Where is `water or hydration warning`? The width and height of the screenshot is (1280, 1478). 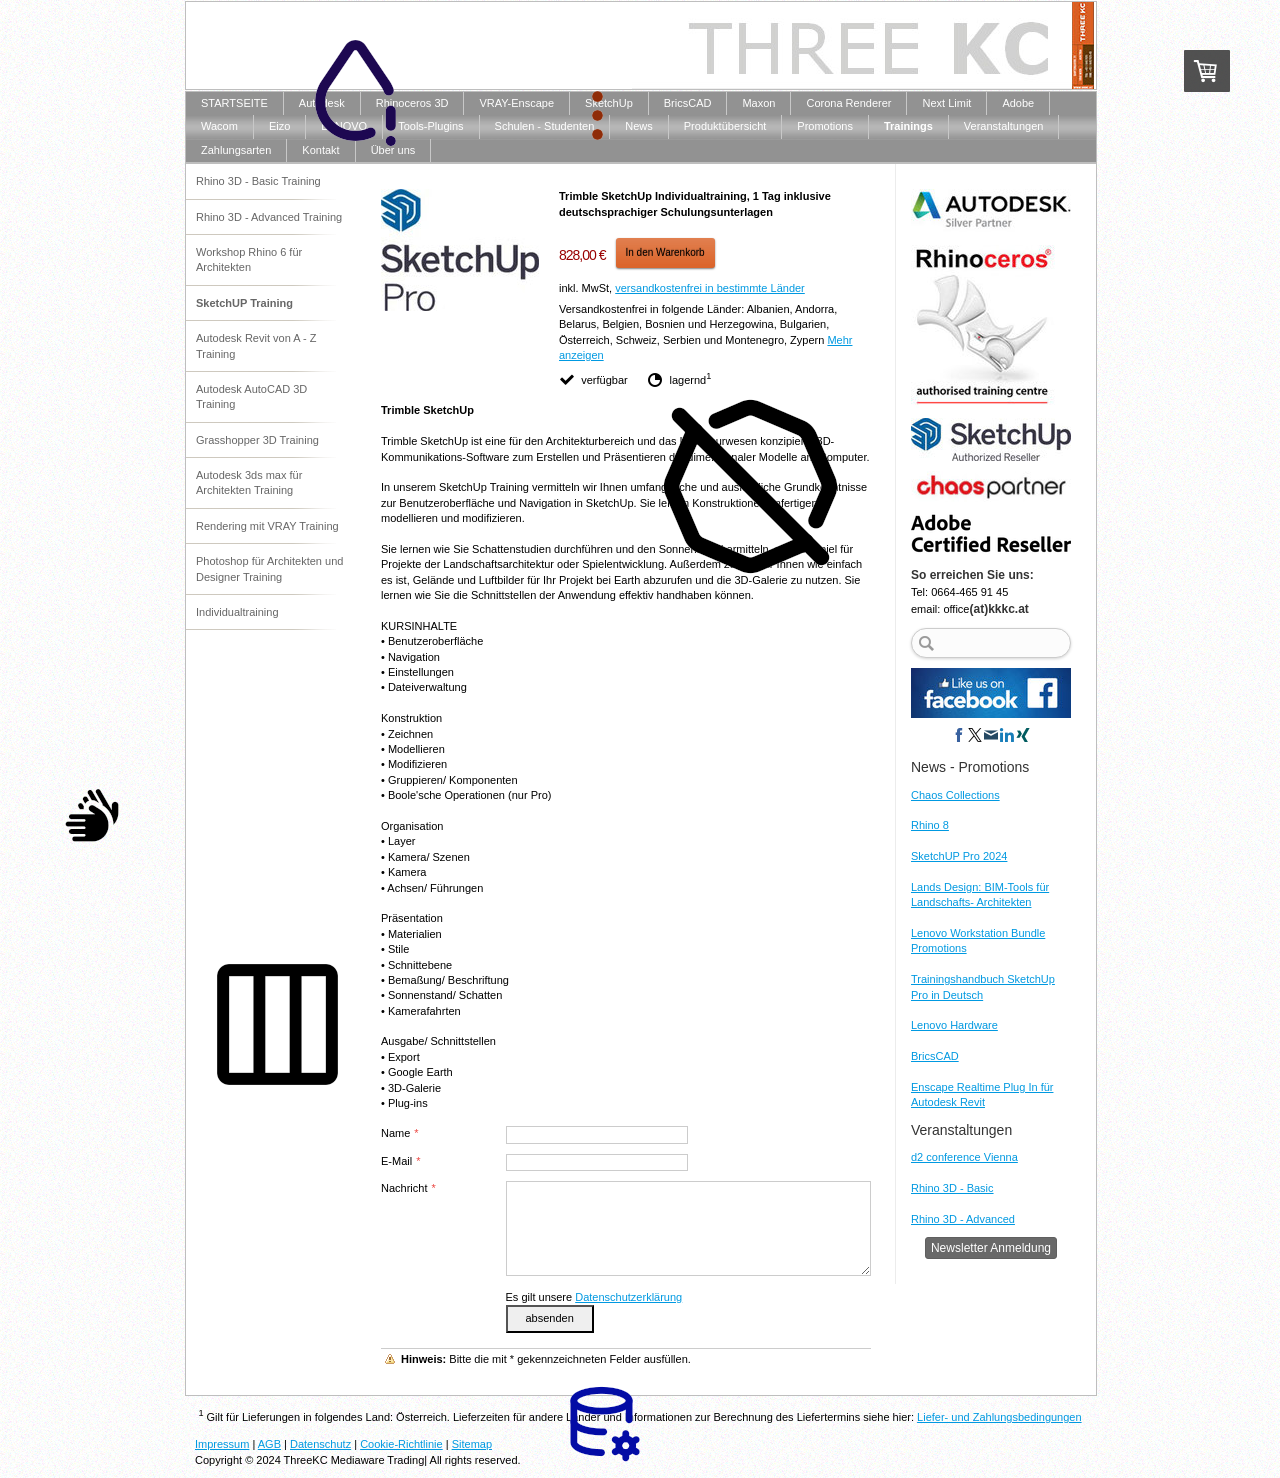 water or hydration warning is located at coordinates (355, 90).